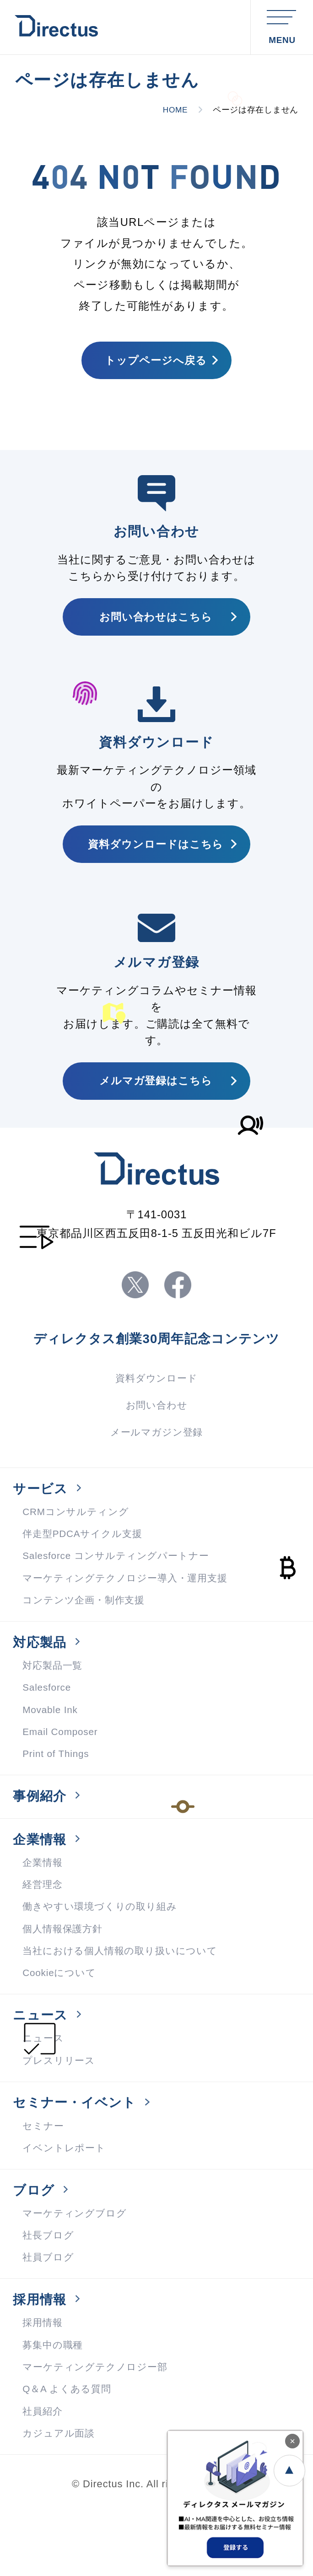 Image resolution: width=313 pixels, height=2576 pixels. I want to click on intersect or merge two shapes, so click(235, 98).